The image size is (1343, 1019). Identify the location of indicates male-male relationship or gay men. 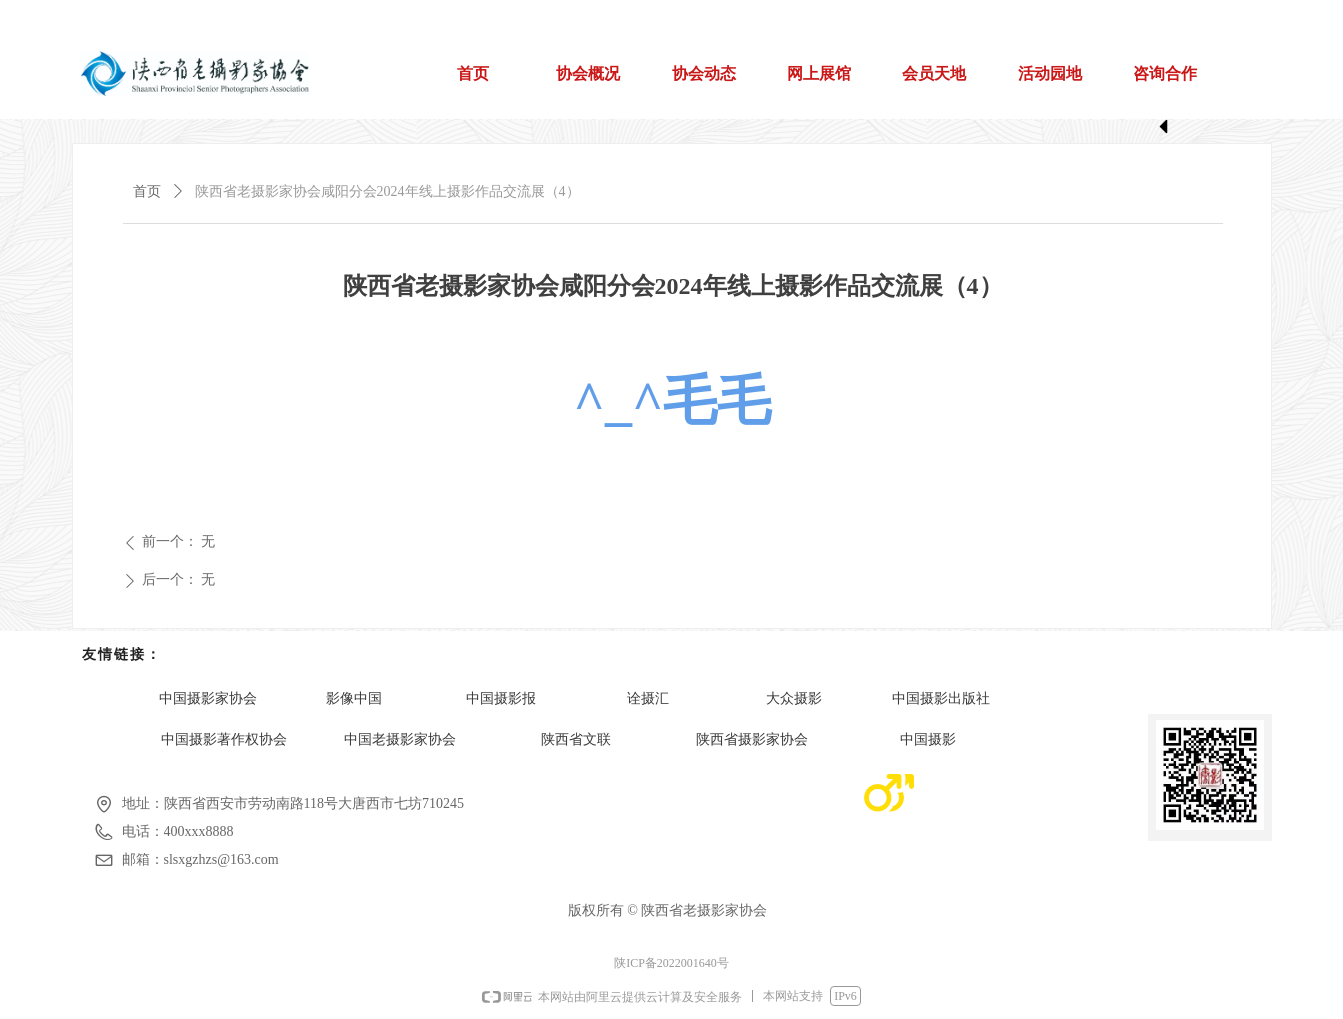
(889, 794).